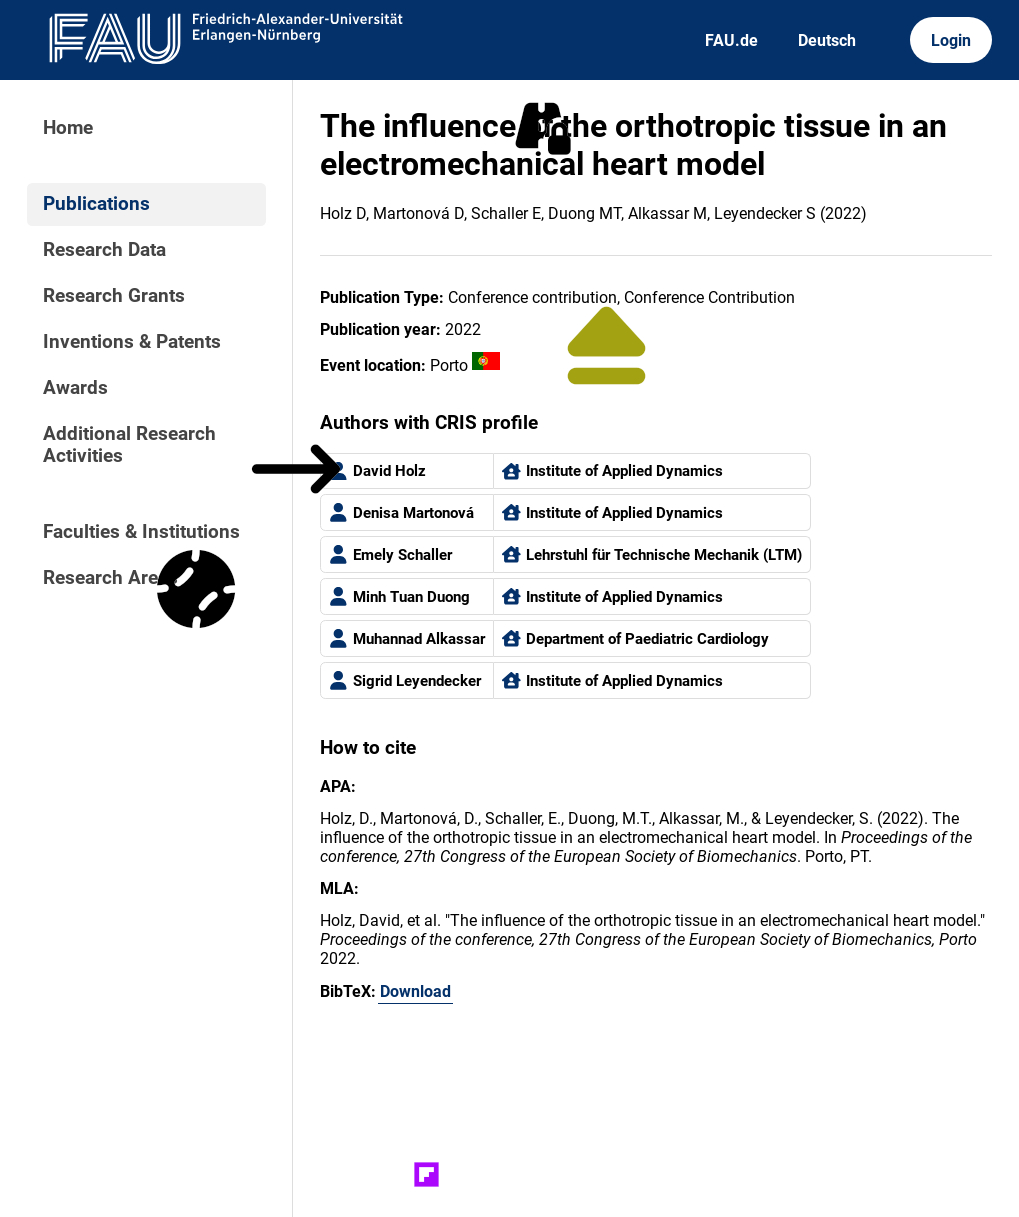 This screenshot has width=1019, height=1217. Describe the element at coordinates (606, 345) in the screenshot. I see `eject media or removable device` at that location.